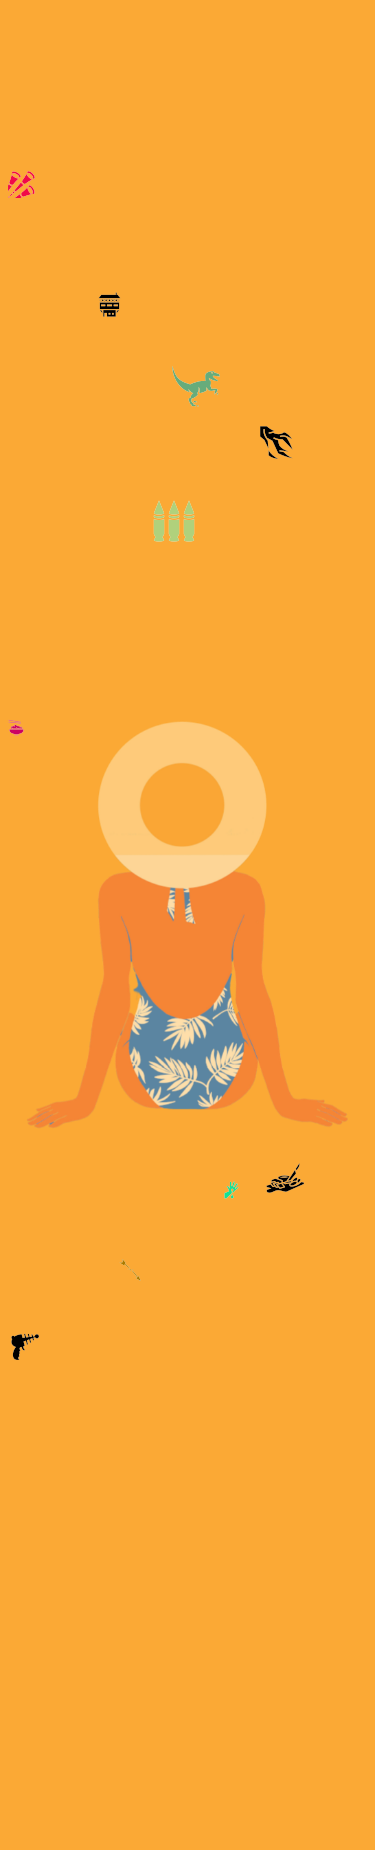  I want to click on play sound effects or celebration audio, so click(21, 184).